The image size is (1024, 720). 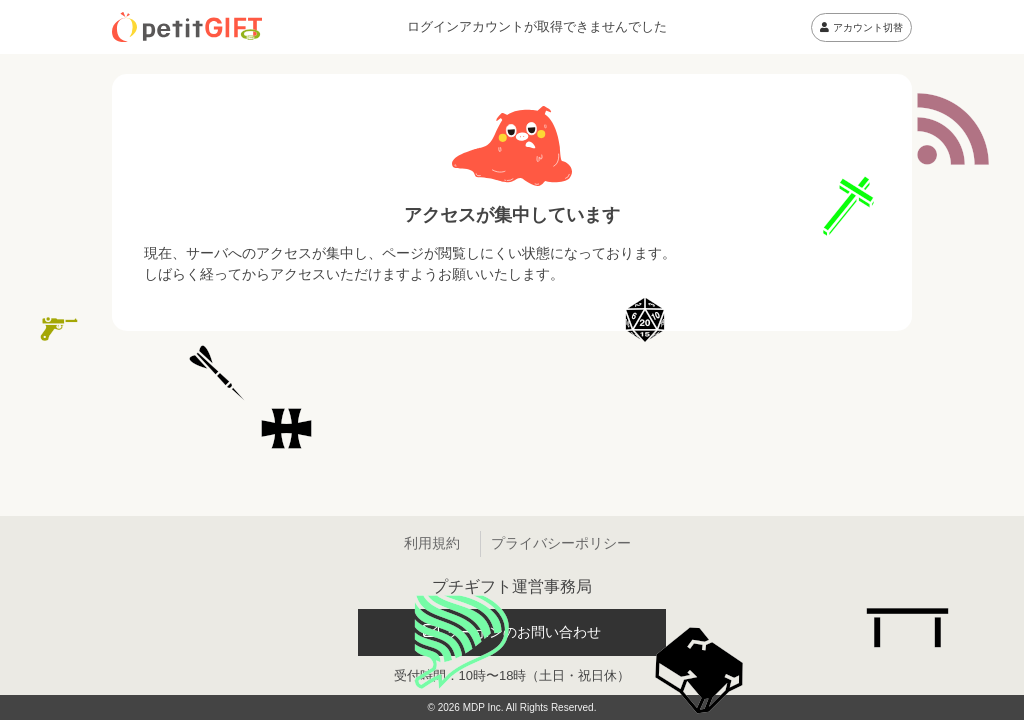 I want to click on play darts or dart-themed game, so click(x=217, y=373).